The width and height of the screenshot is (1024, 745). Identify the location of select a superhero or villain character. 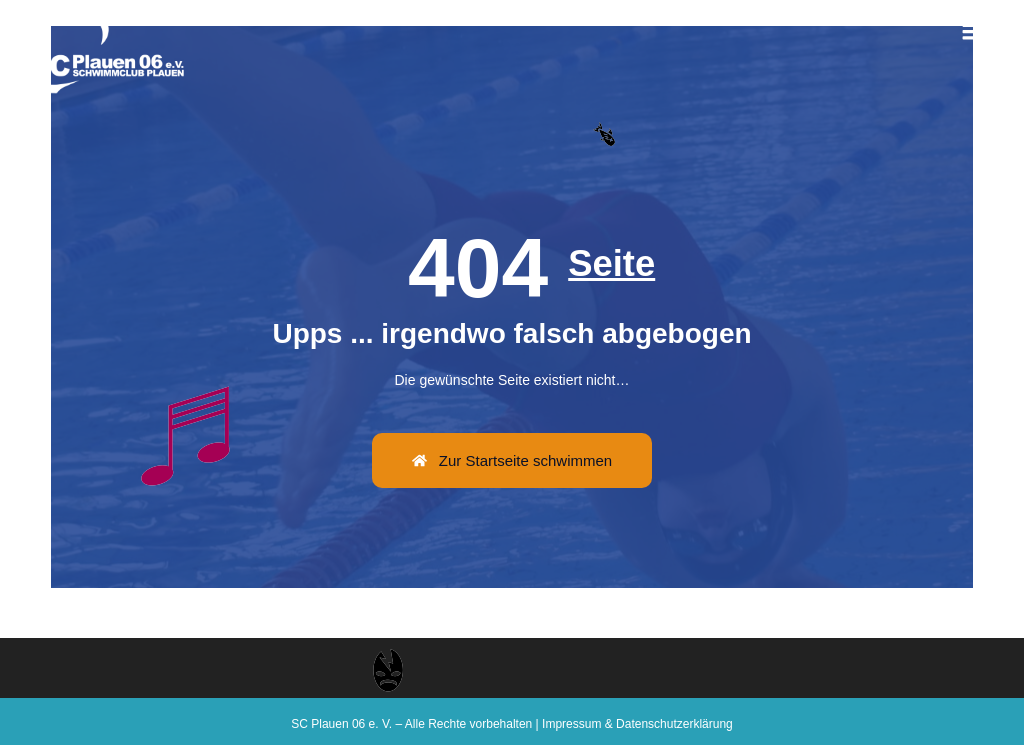
(387, 670).